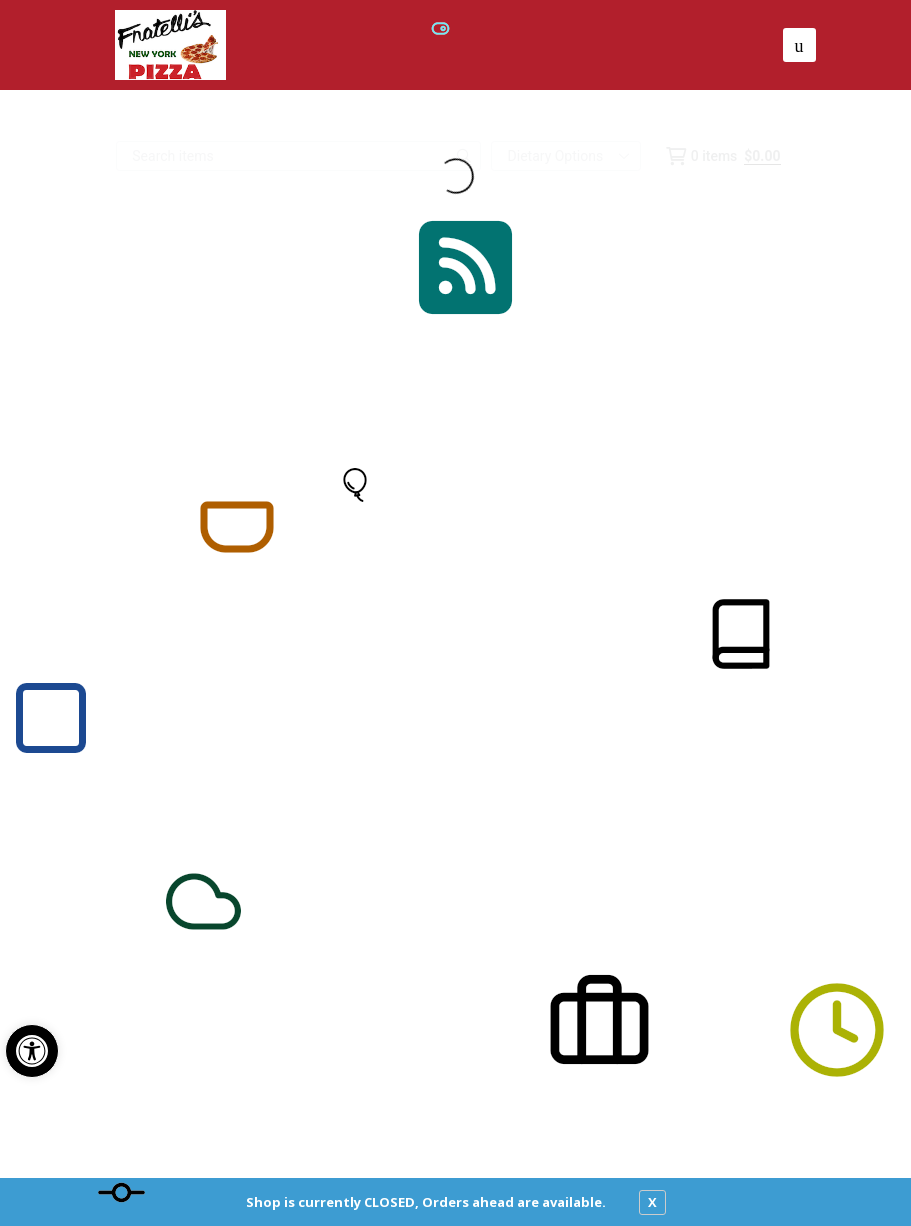 The height and width of the screenshot is (1226, 911). I want to click on container or card element with rounded bottom corners, so click(237, 527).